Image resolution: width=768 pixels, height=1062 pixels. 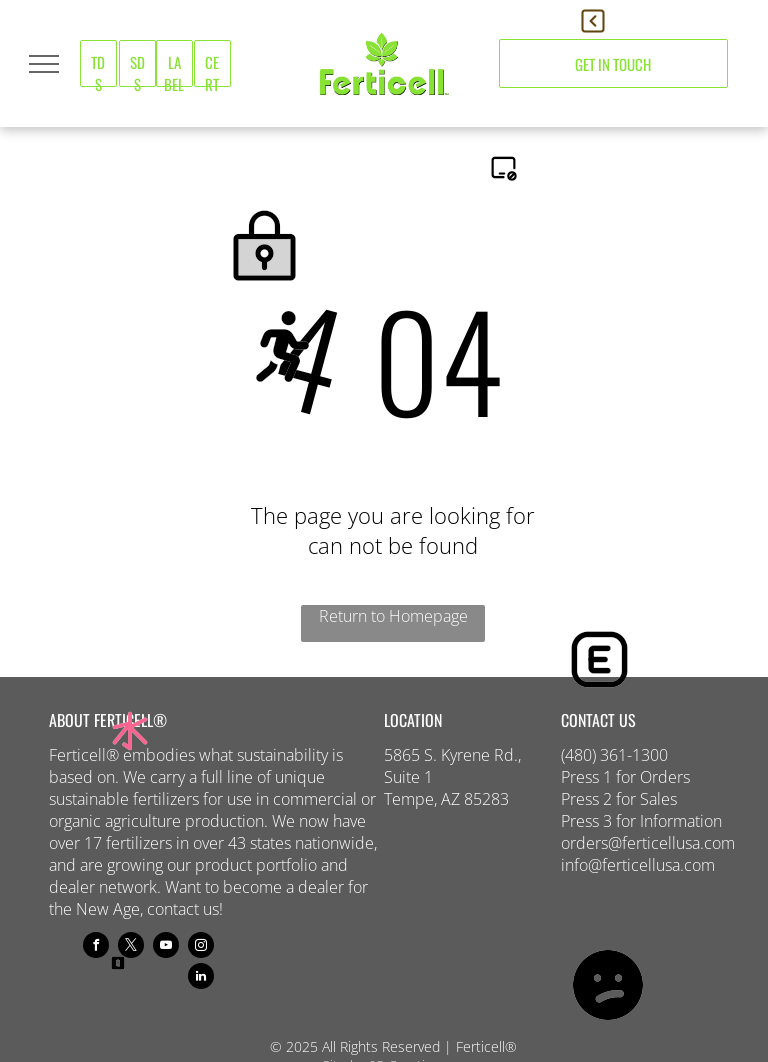 What do you see at coordinates (599, 659) in the screenshot?
I see `visit etsy store or marketplace` at bounding box center [599, 659].